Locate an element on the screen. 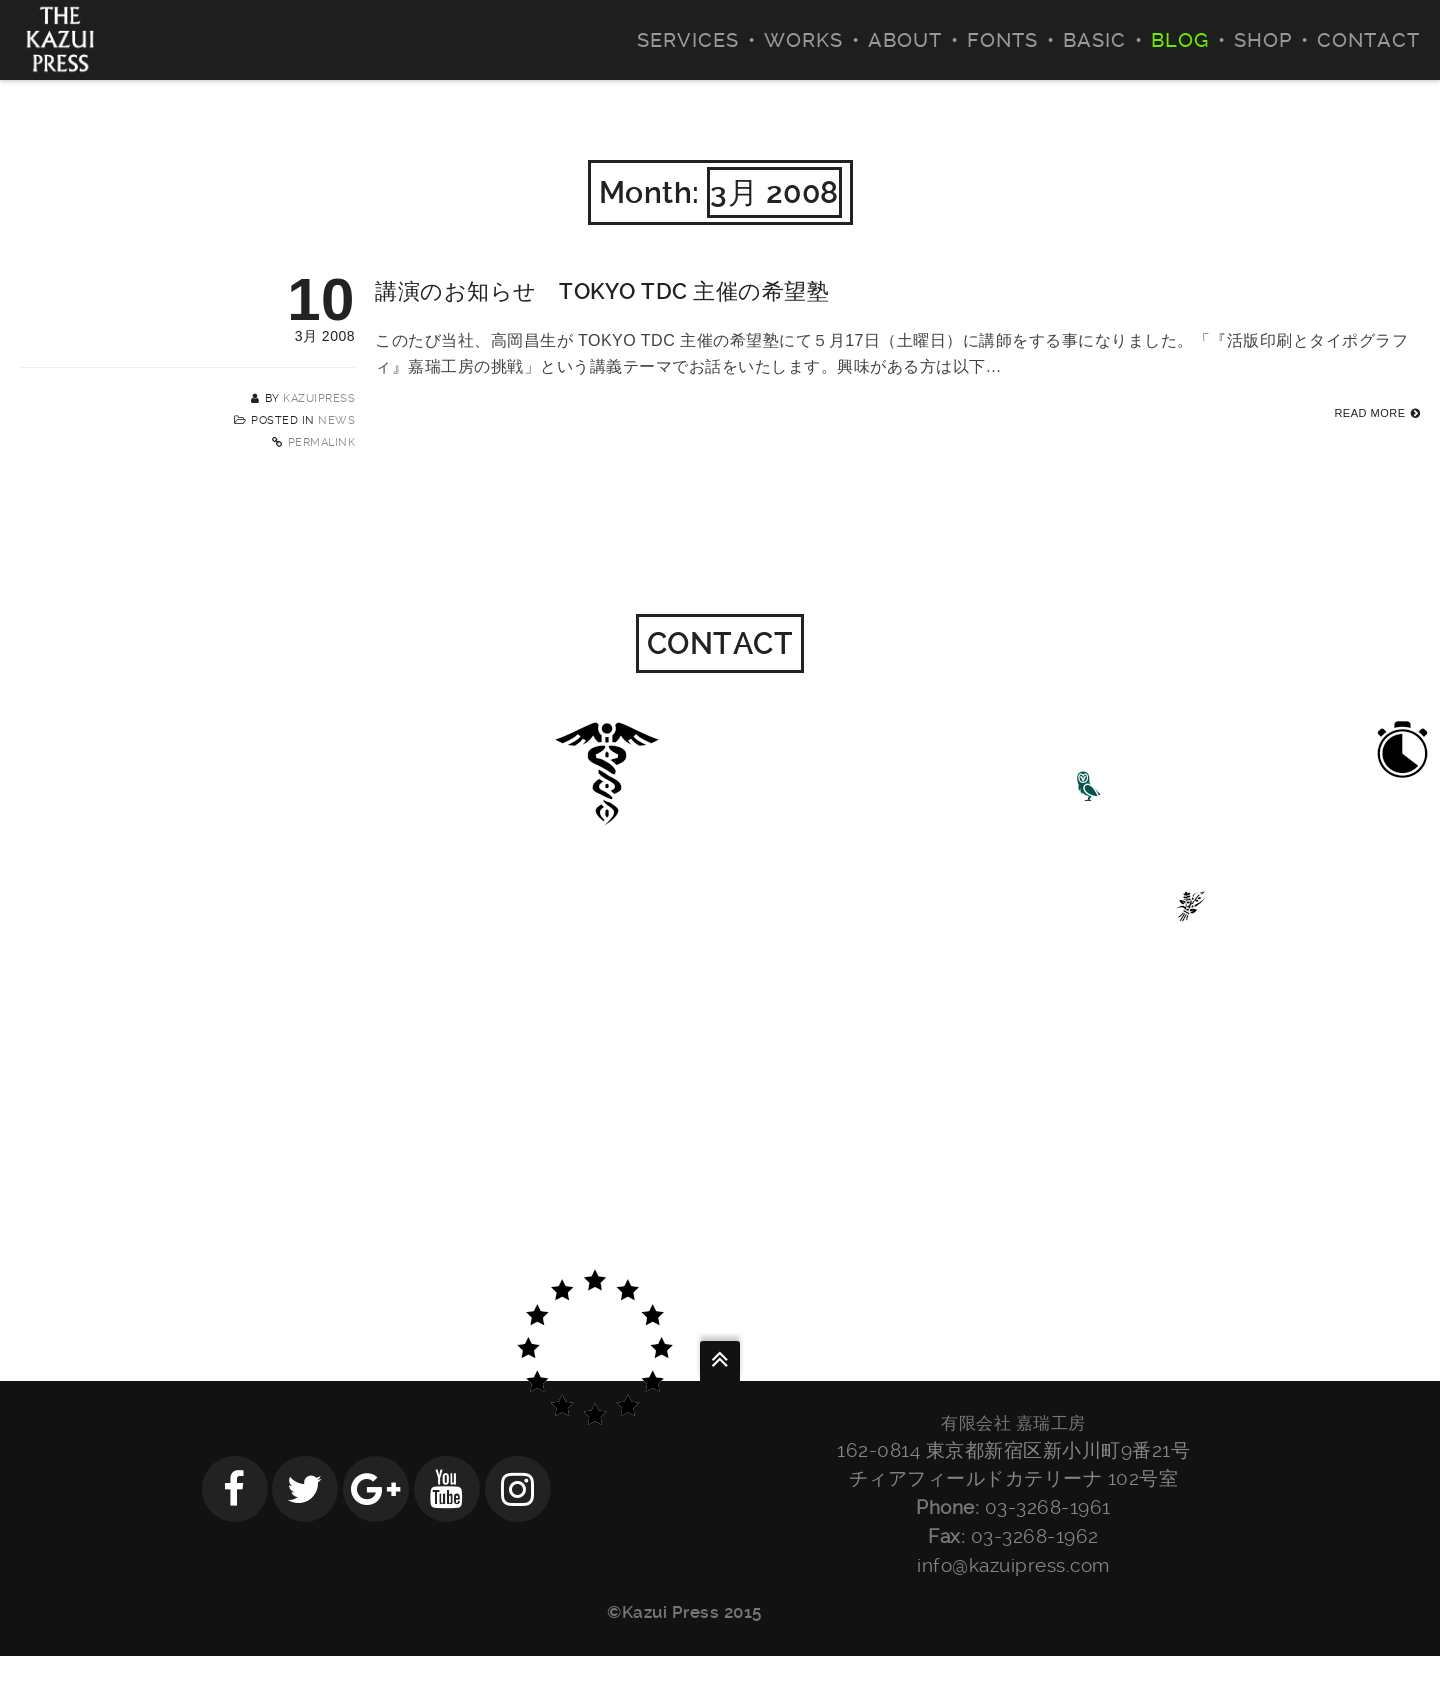 The image size is (1440, 1686). select european union as region or country is located at coordinates (595, 1347).